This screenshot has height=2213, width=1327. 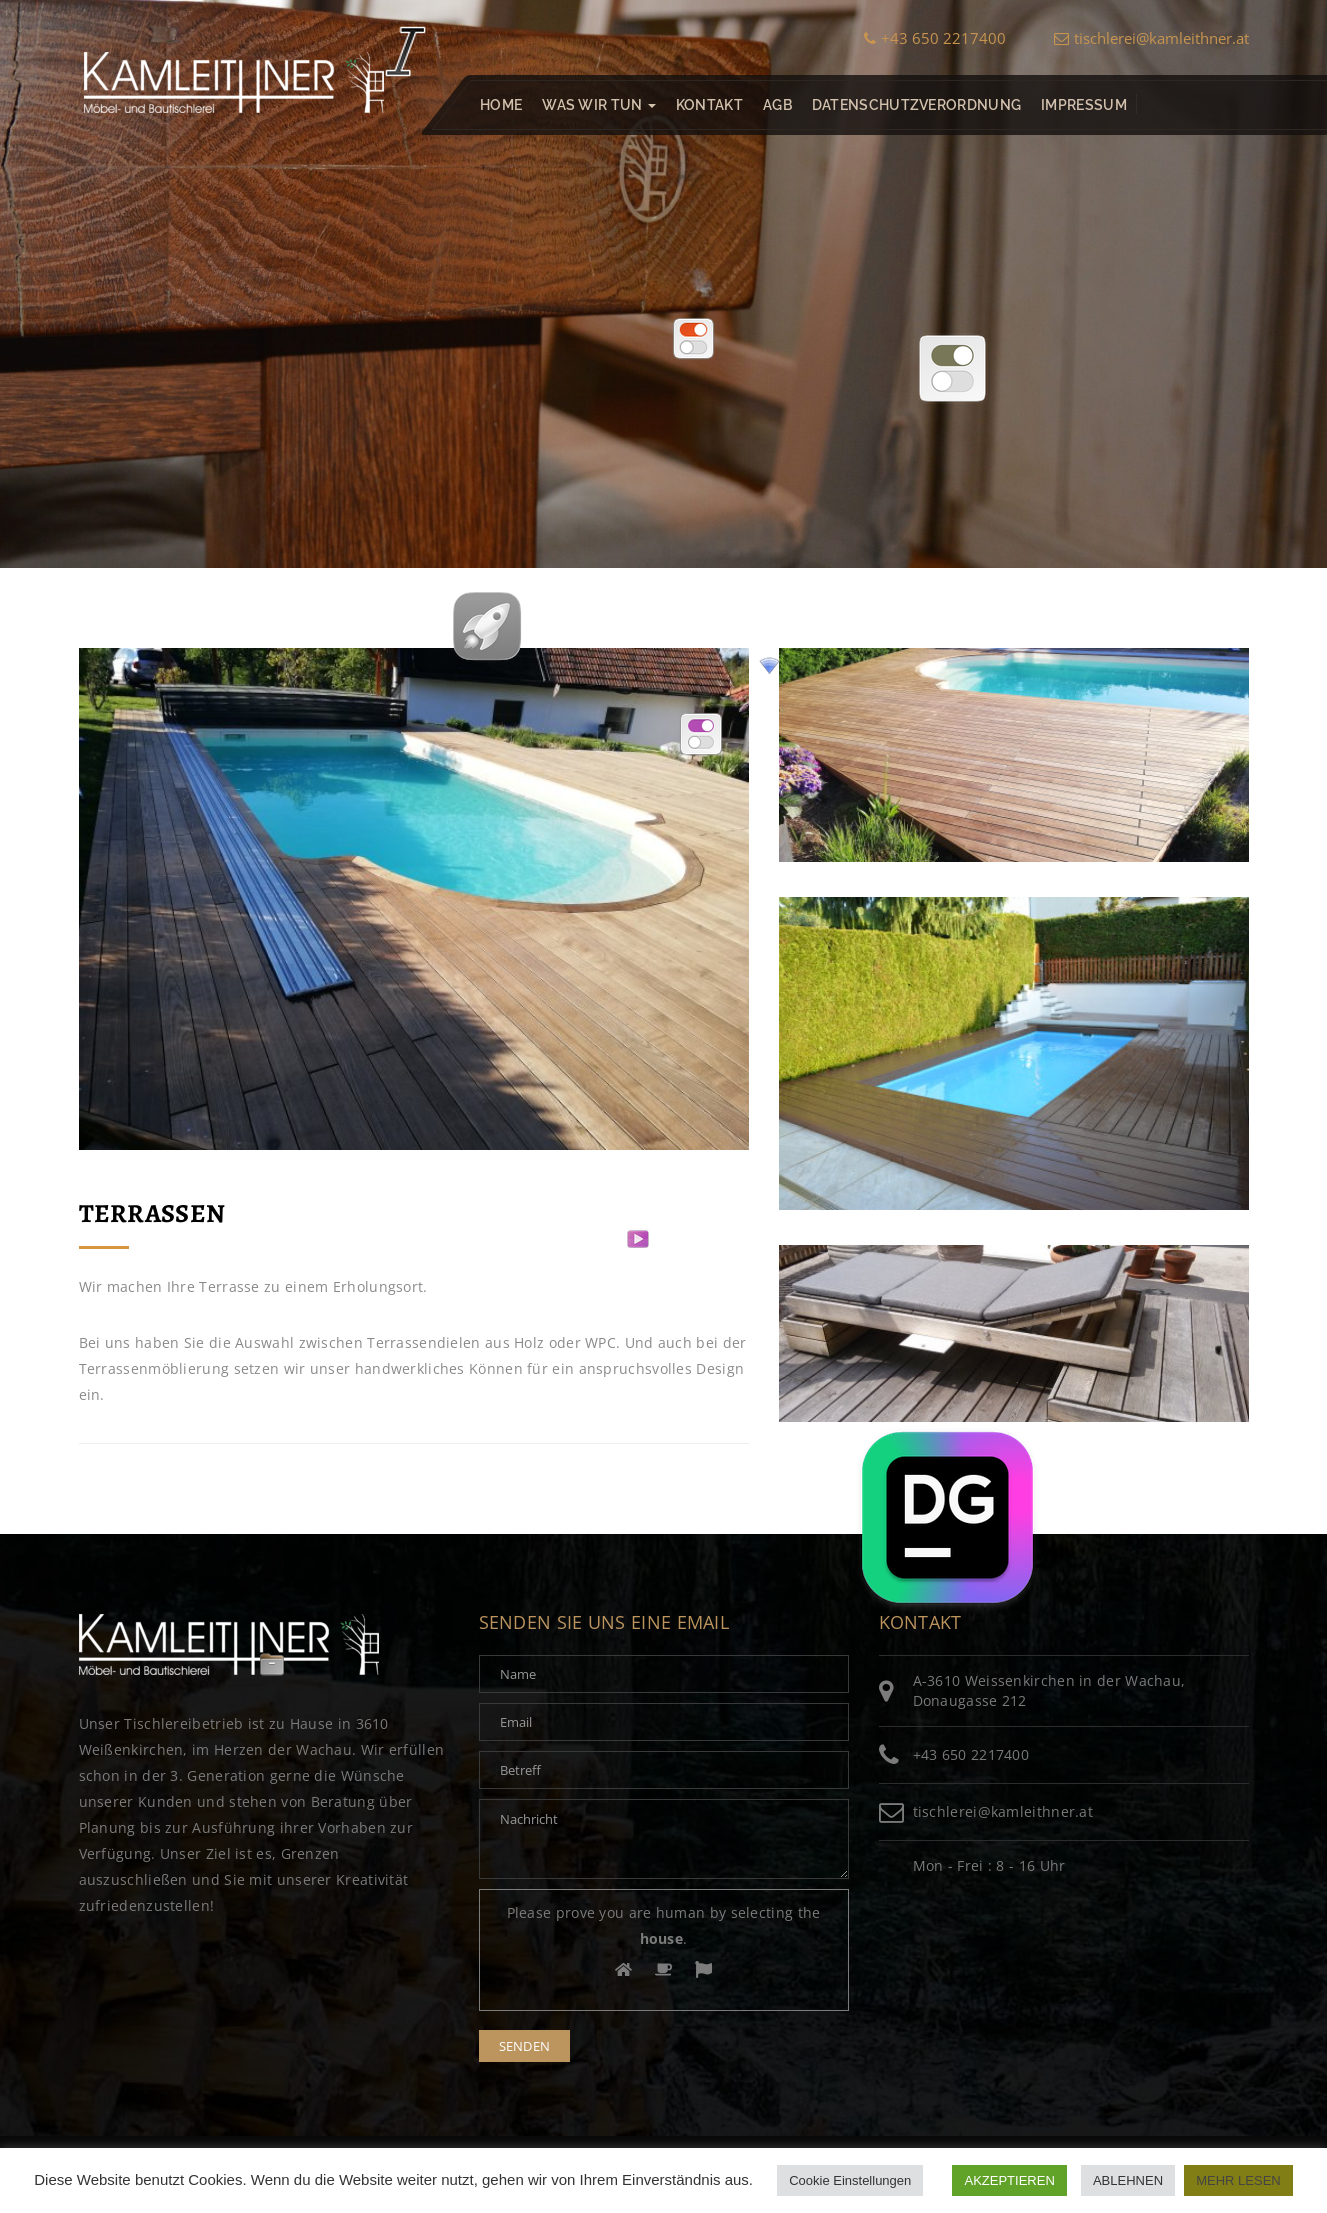 What do you see at coordinates (272, 1664) in the screenshot?
I see `open the file manager application` at bounding box center [272, 1664].